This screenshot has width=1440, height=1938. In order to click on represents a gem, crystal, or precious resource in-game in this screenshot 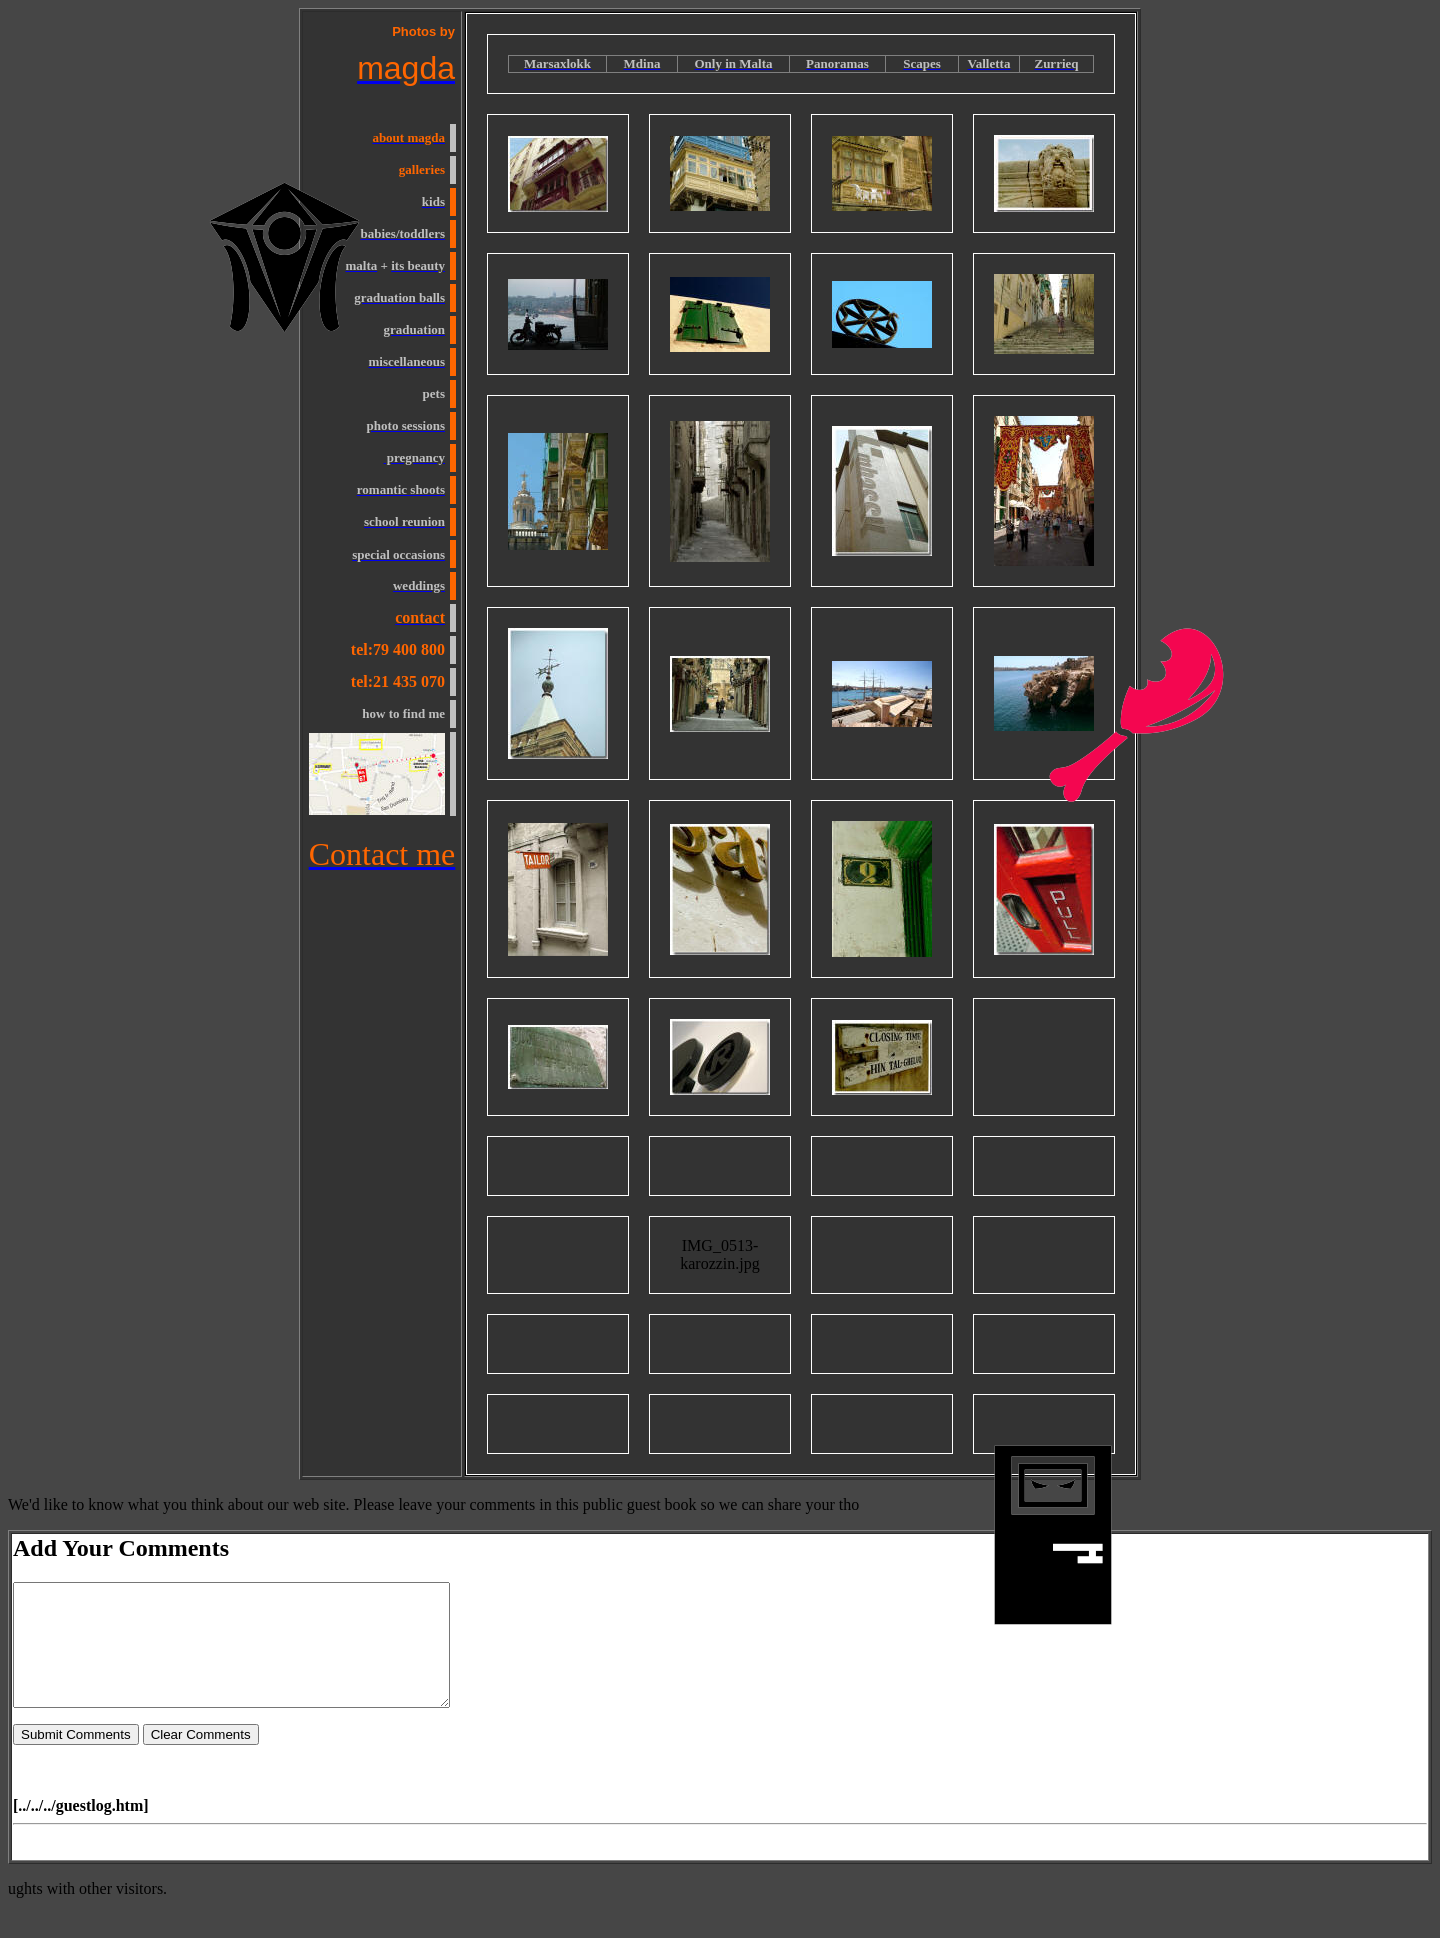, I will do `click(284, 257)`.